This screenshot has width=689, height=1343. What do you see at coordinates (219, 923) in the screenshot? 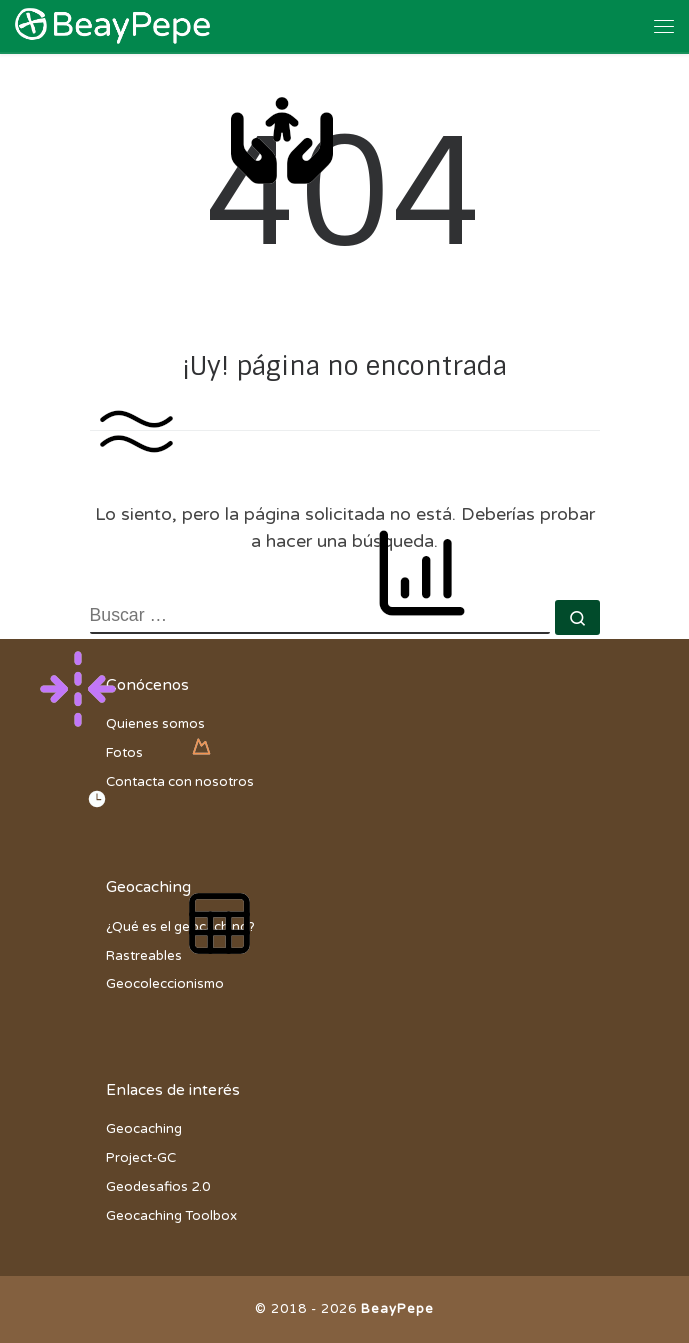
I see `open spreadsheet or data table` at bounding box center [219, 923].